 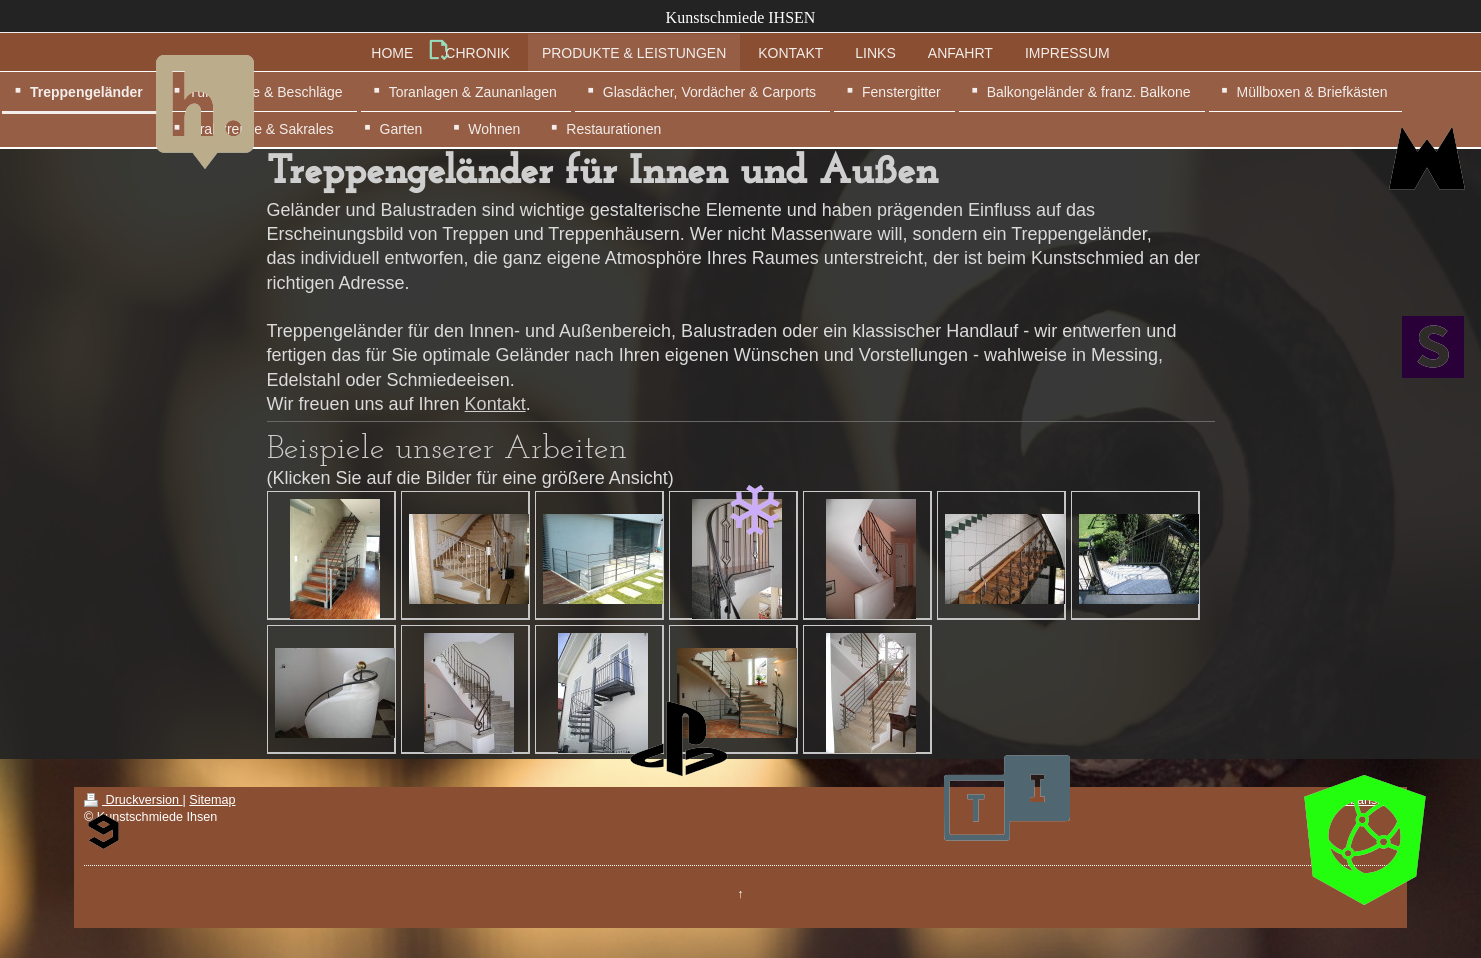 I want to click on wgpu graphics library logo, so click(x=1427, y=158).